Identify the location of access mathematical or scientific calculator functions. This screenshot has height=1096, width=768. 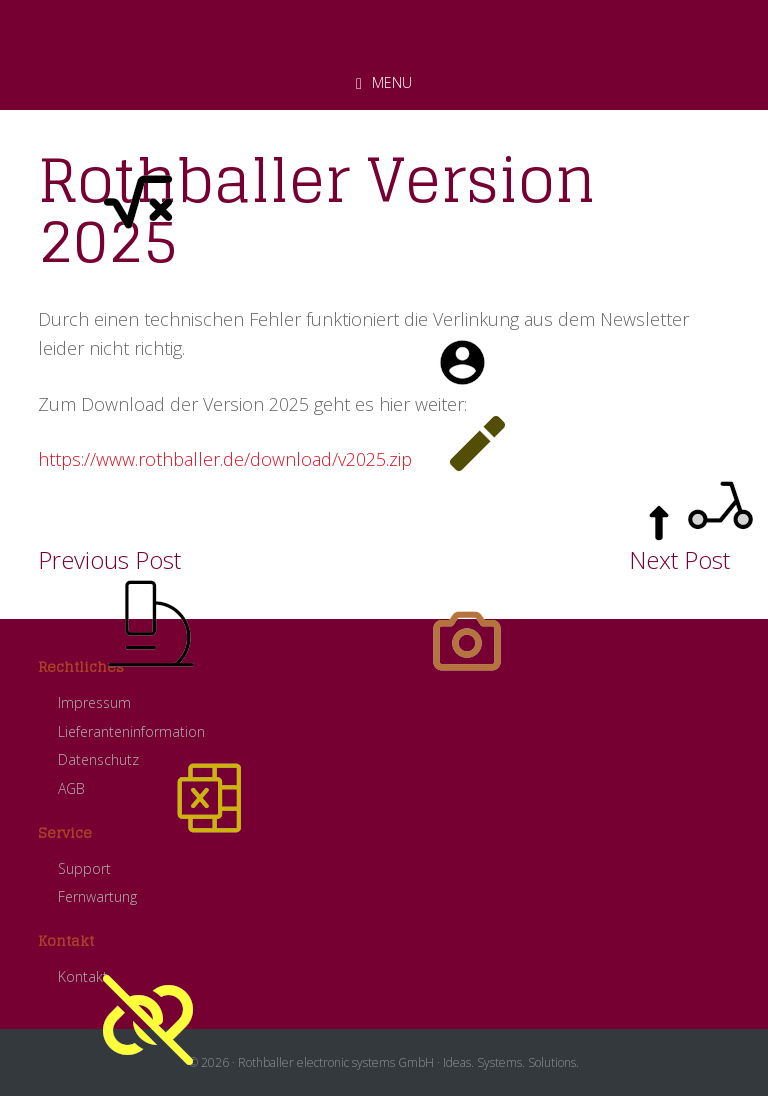
(138, 202).